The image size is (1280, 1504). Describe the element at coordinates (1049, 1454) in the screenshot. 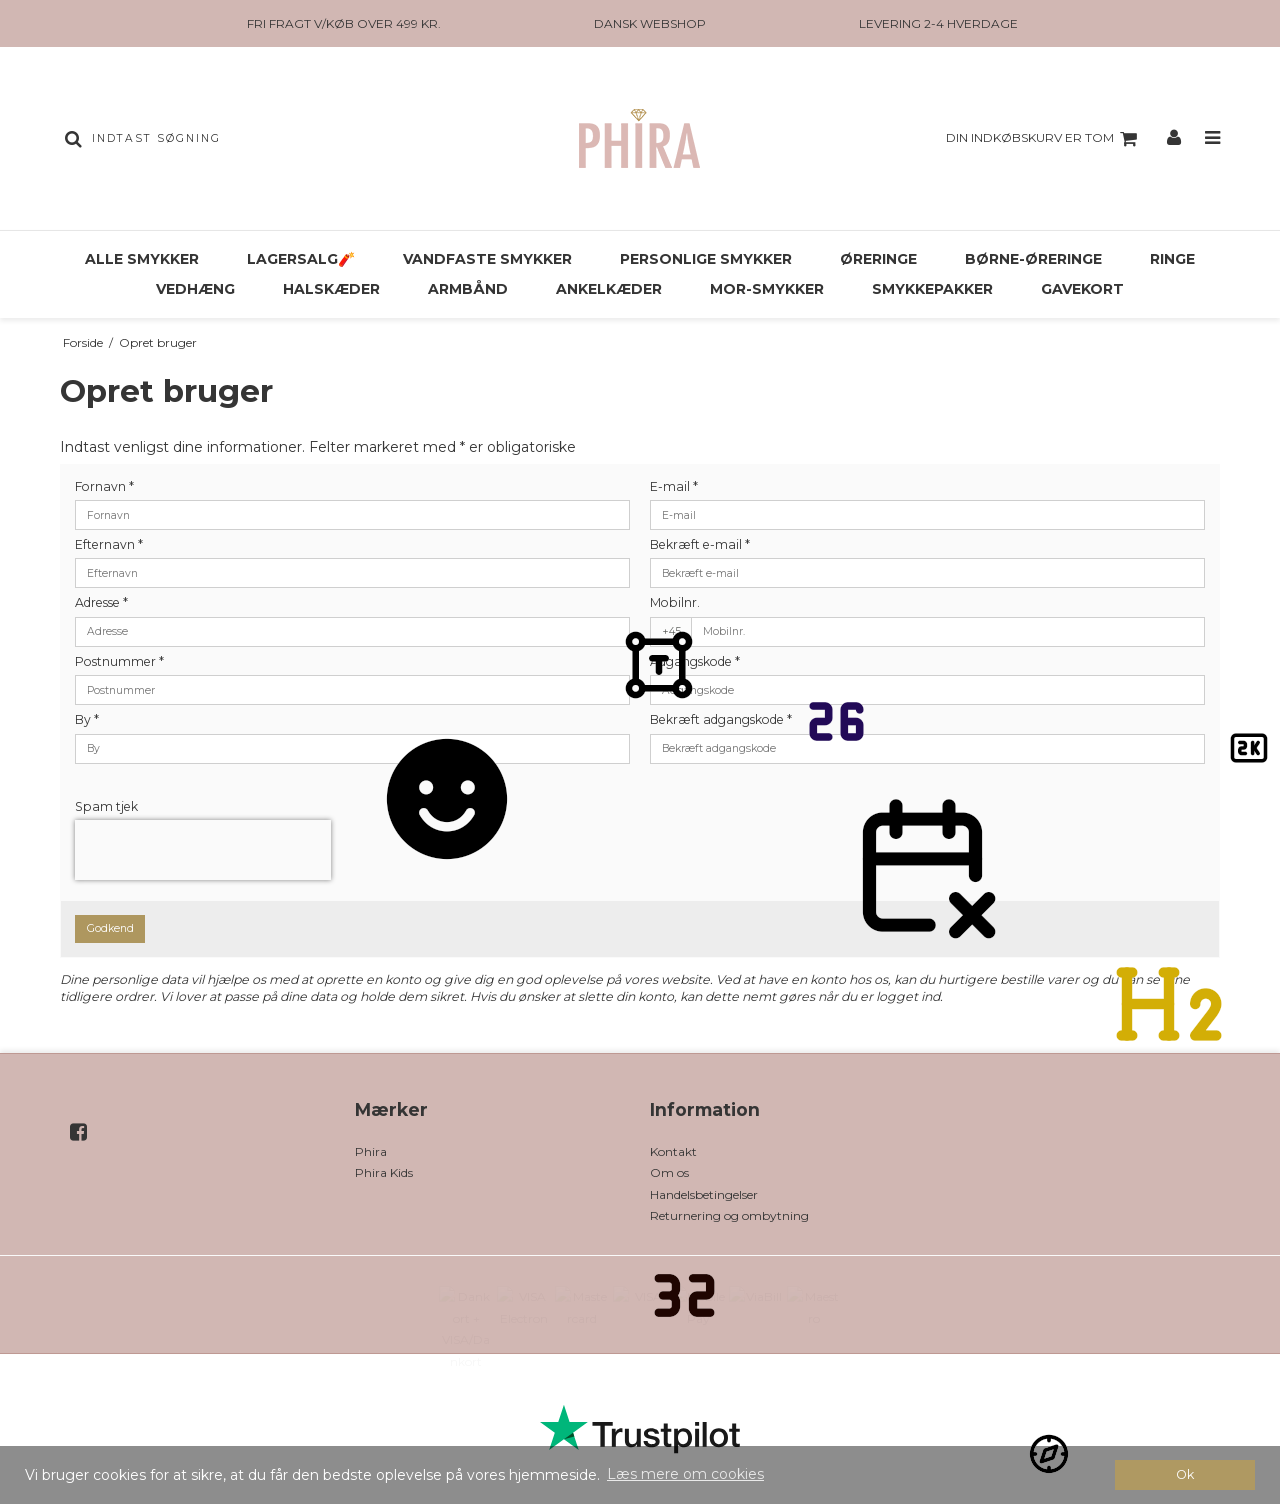

I see `access navigation or direction features` at that location.